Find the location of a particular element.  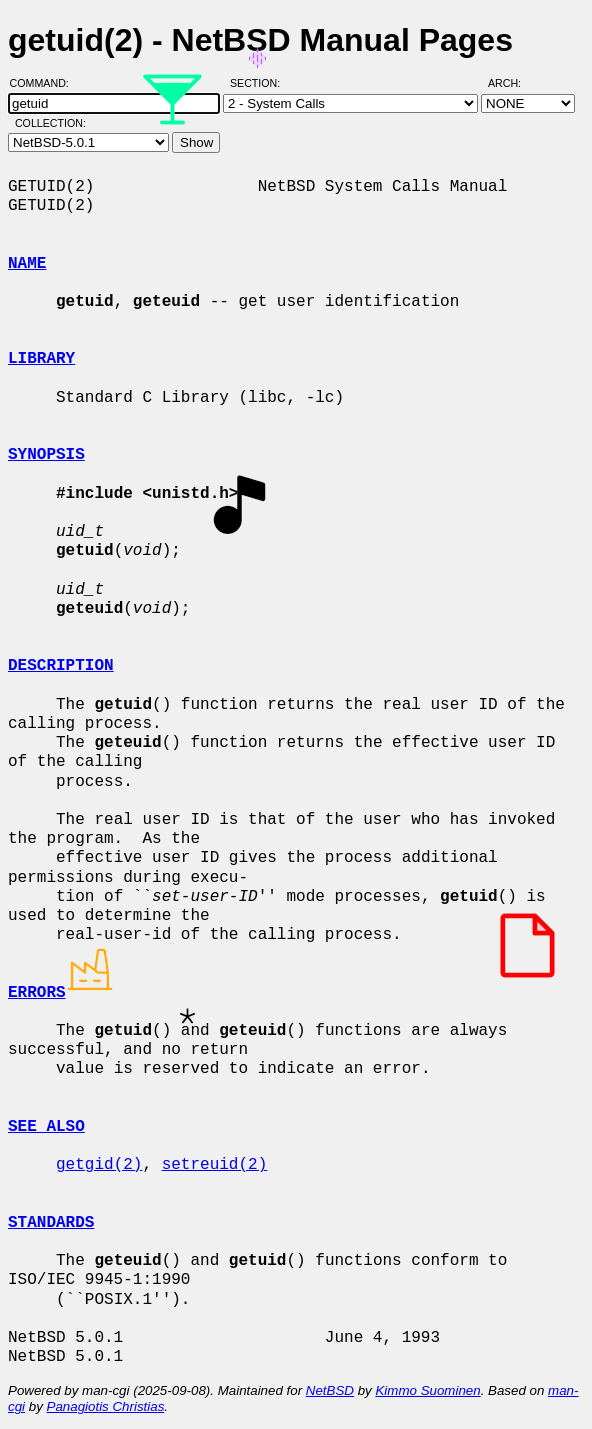

view manufacturing or production facilities is located at coordinates (90, 971).